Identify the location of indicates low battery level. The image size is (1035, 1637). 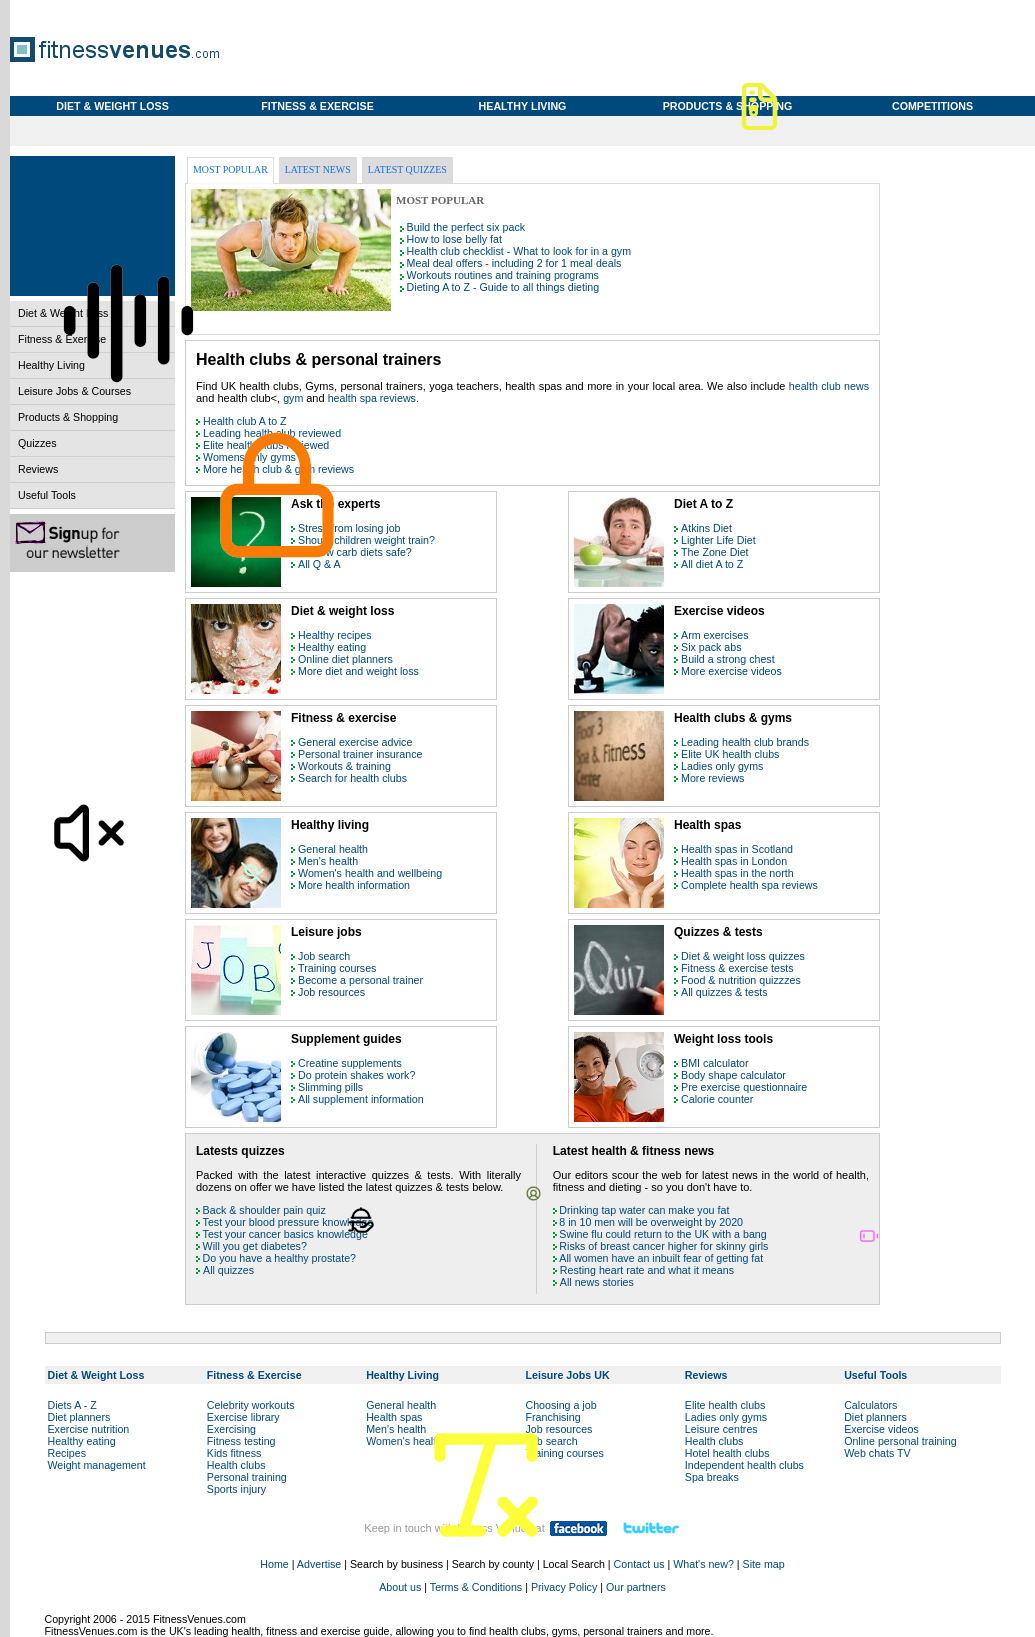
(869, 1236).